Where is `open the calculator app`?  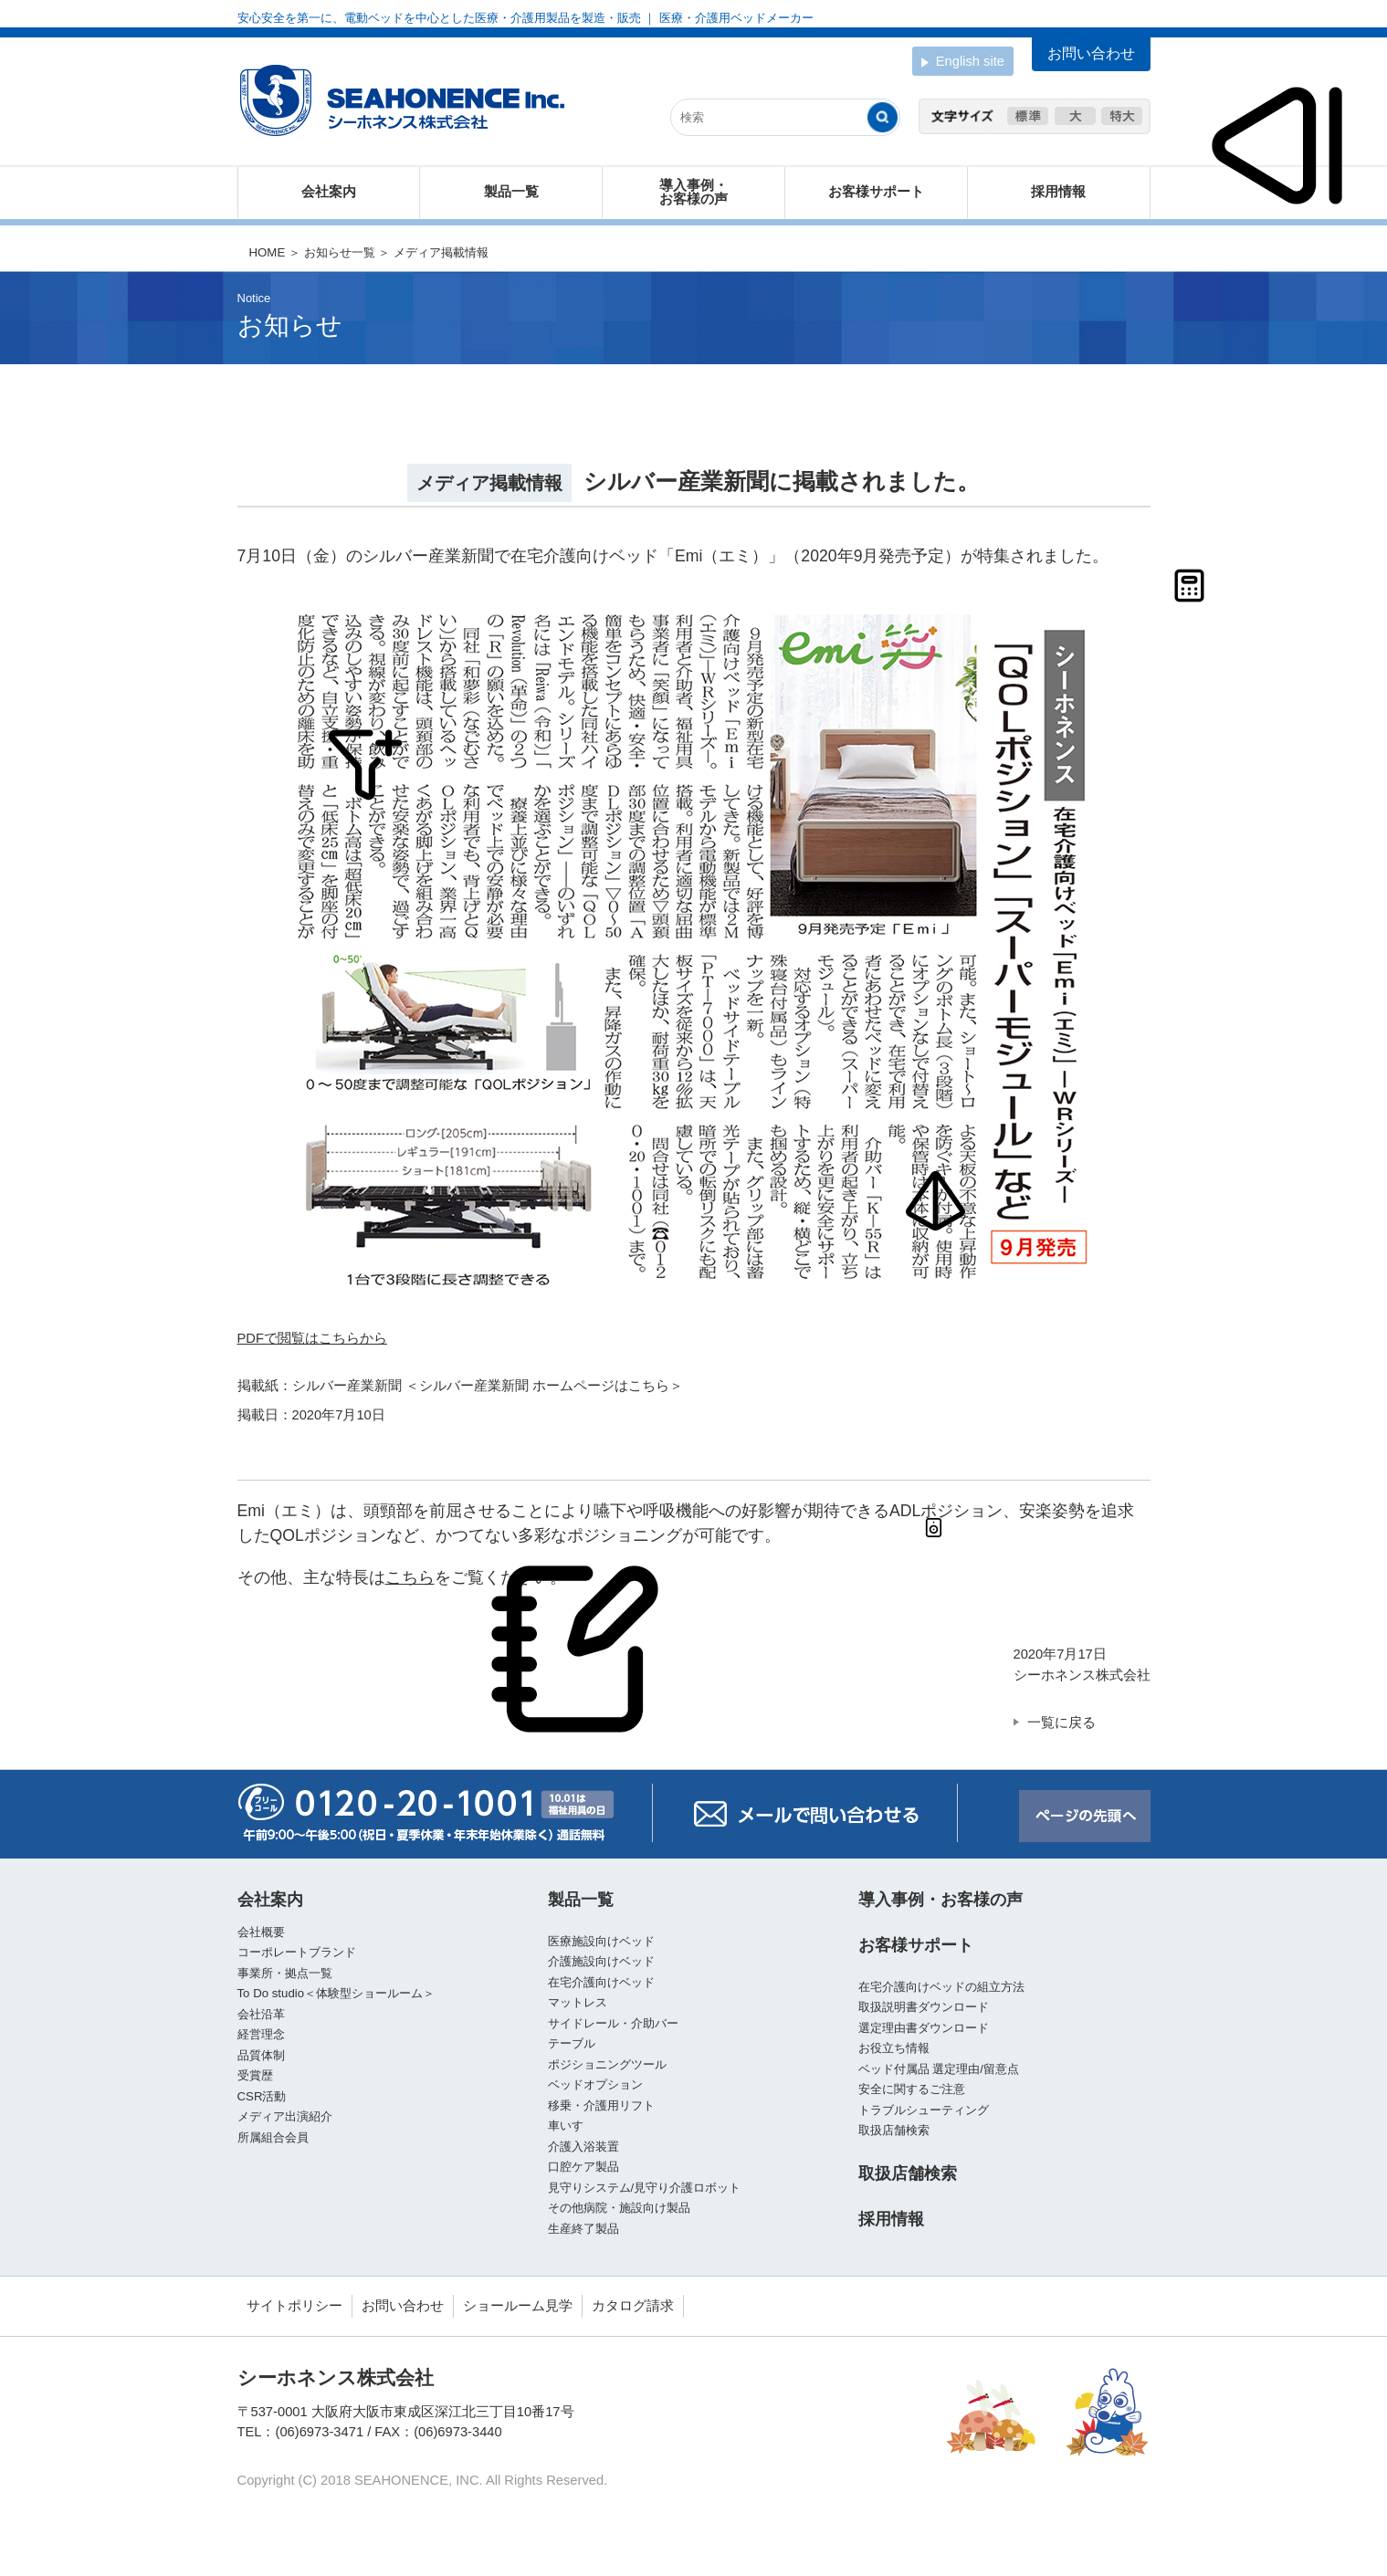
open the calculator app is located at coordinates (1189, 585).